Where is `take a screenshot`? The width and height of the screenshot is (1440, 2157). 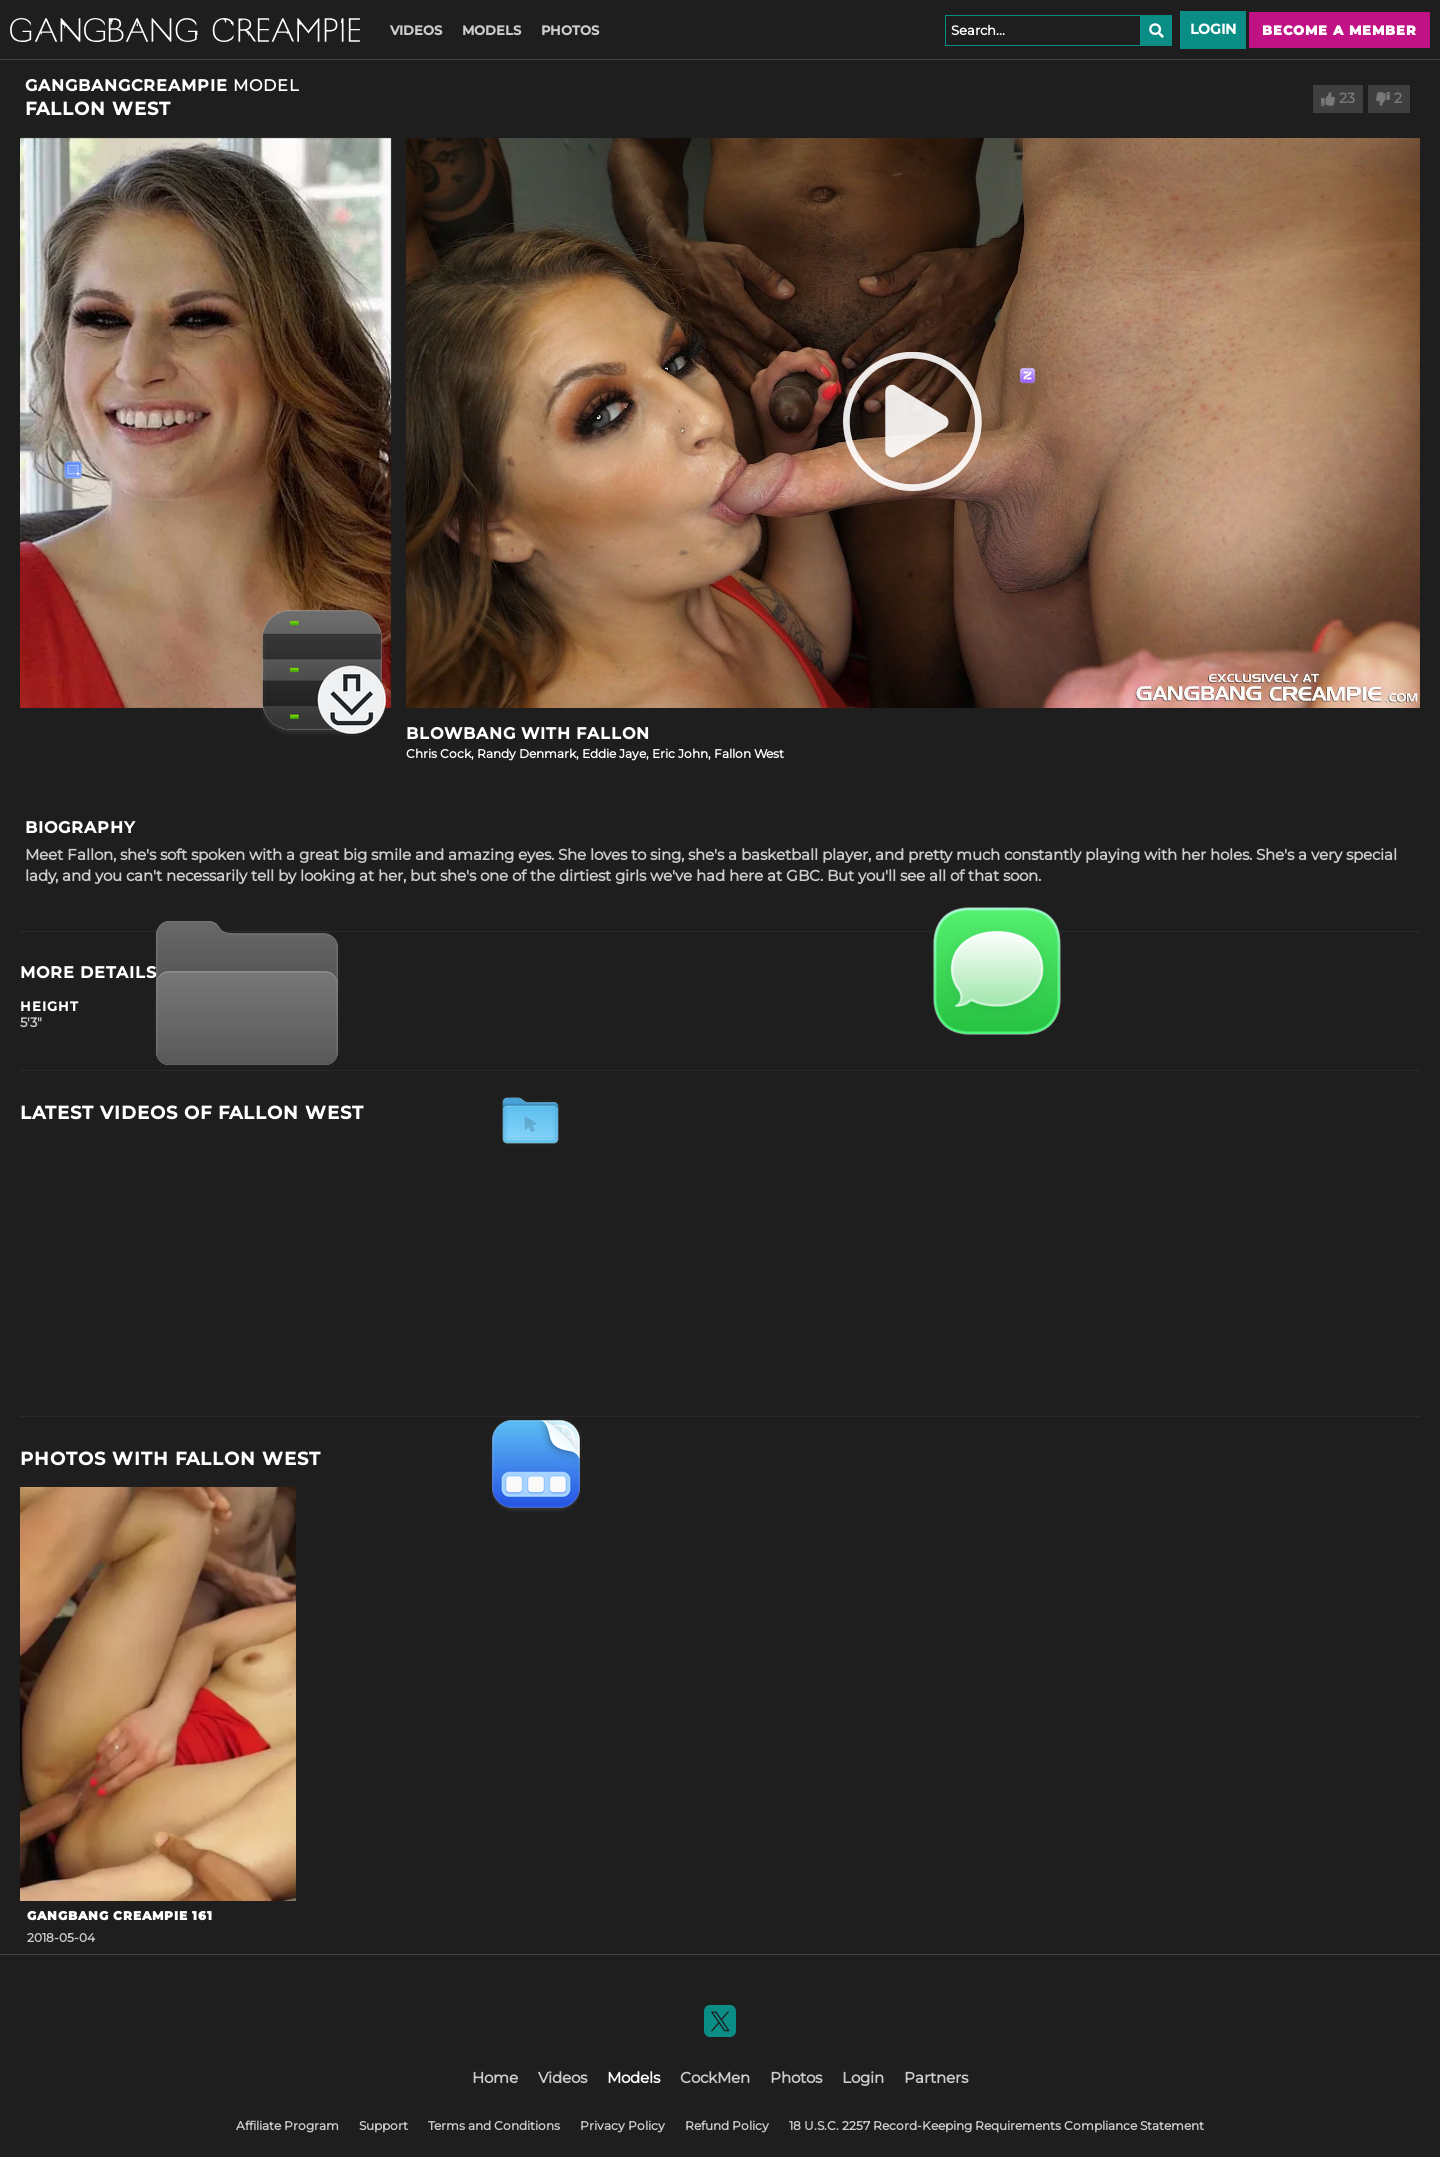 take a screenshot is located at coordinates (73, 470).